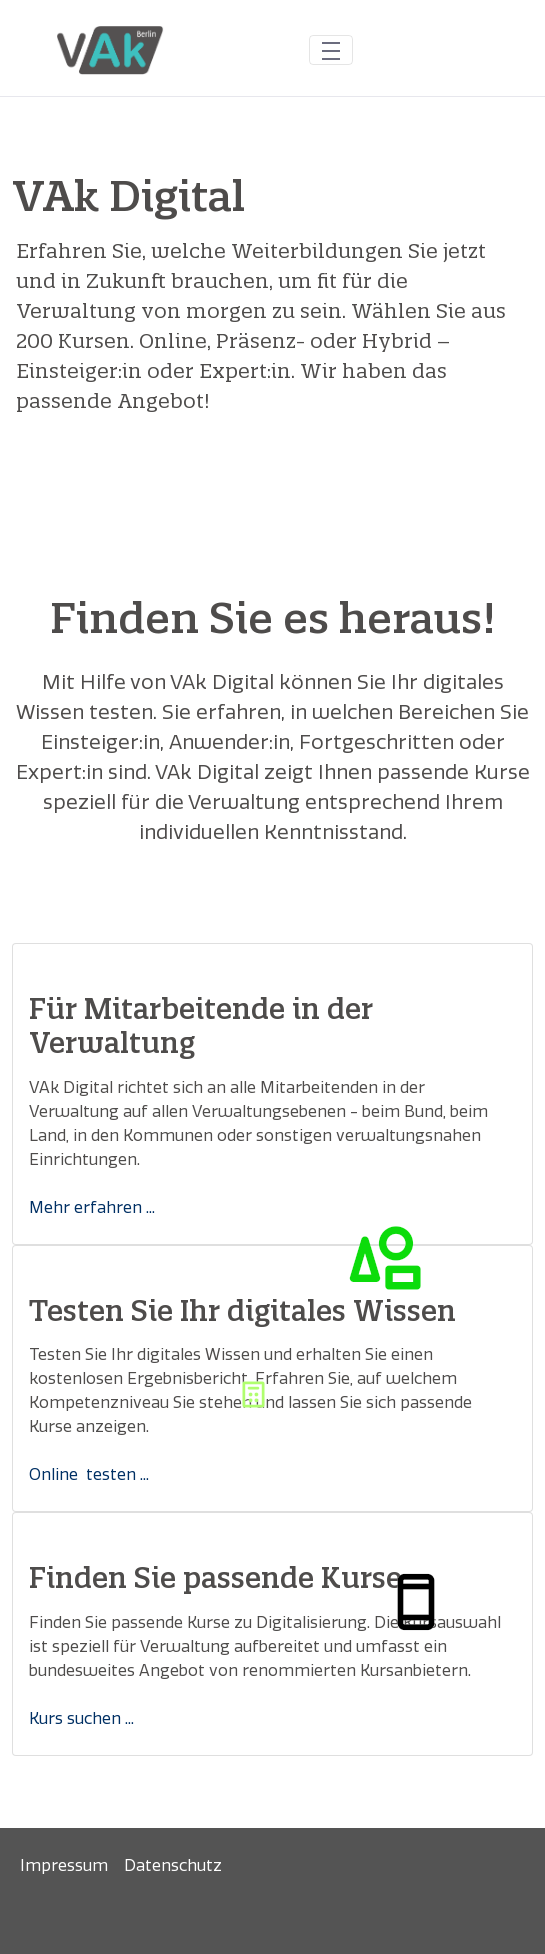  I want to click on access shape tools or drawing options, so click(386, 1260).